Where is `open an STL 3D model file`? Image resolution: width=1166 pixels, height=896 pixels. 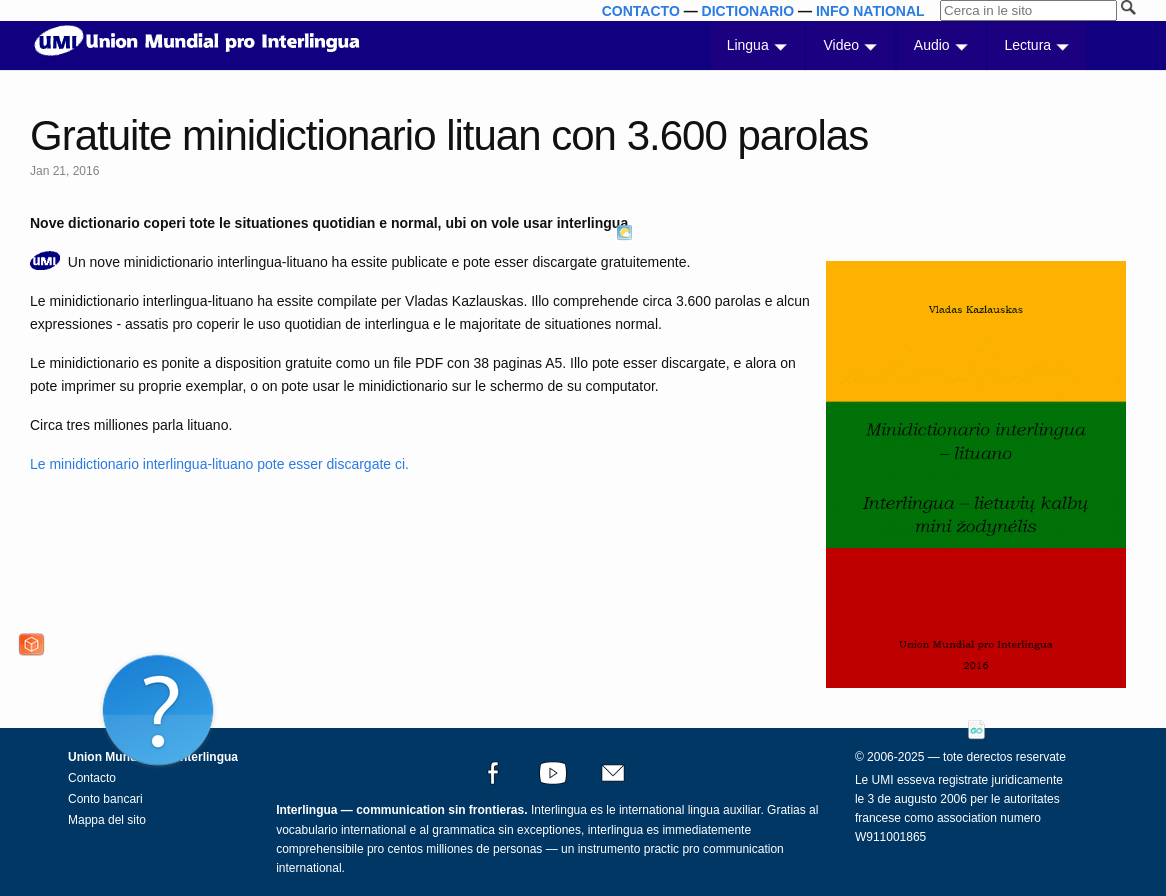 open an STL 3D model file is located at coordinates (31, 643).